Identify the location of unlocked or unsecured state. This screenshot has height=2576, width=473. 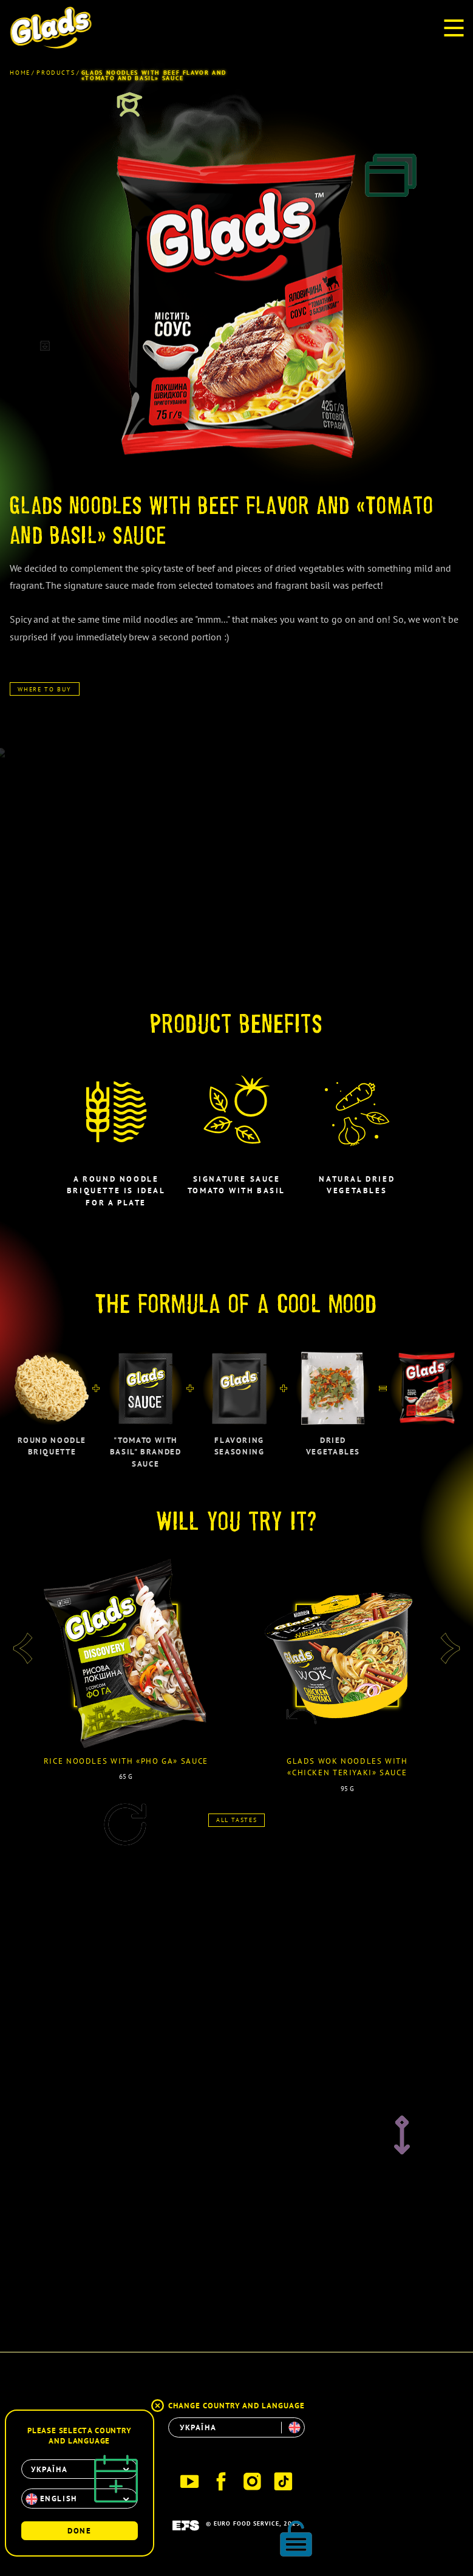
(296, 2540).